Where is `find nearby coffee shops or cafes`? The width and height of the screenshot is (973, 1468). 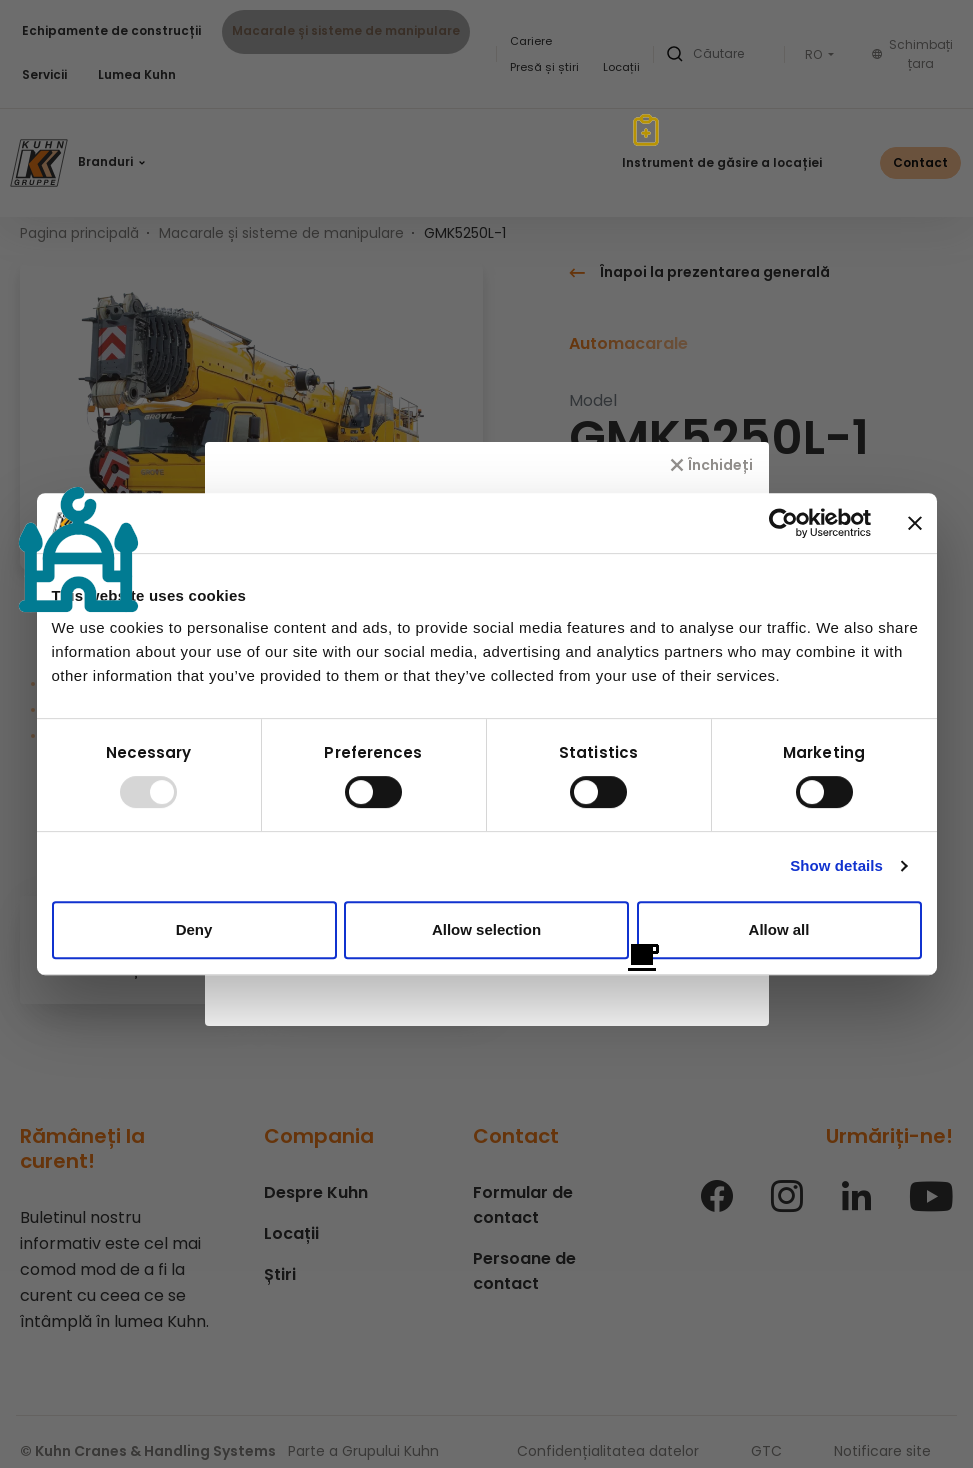 find nearby coffee shops or cafes is located at coordinates (643, 957).